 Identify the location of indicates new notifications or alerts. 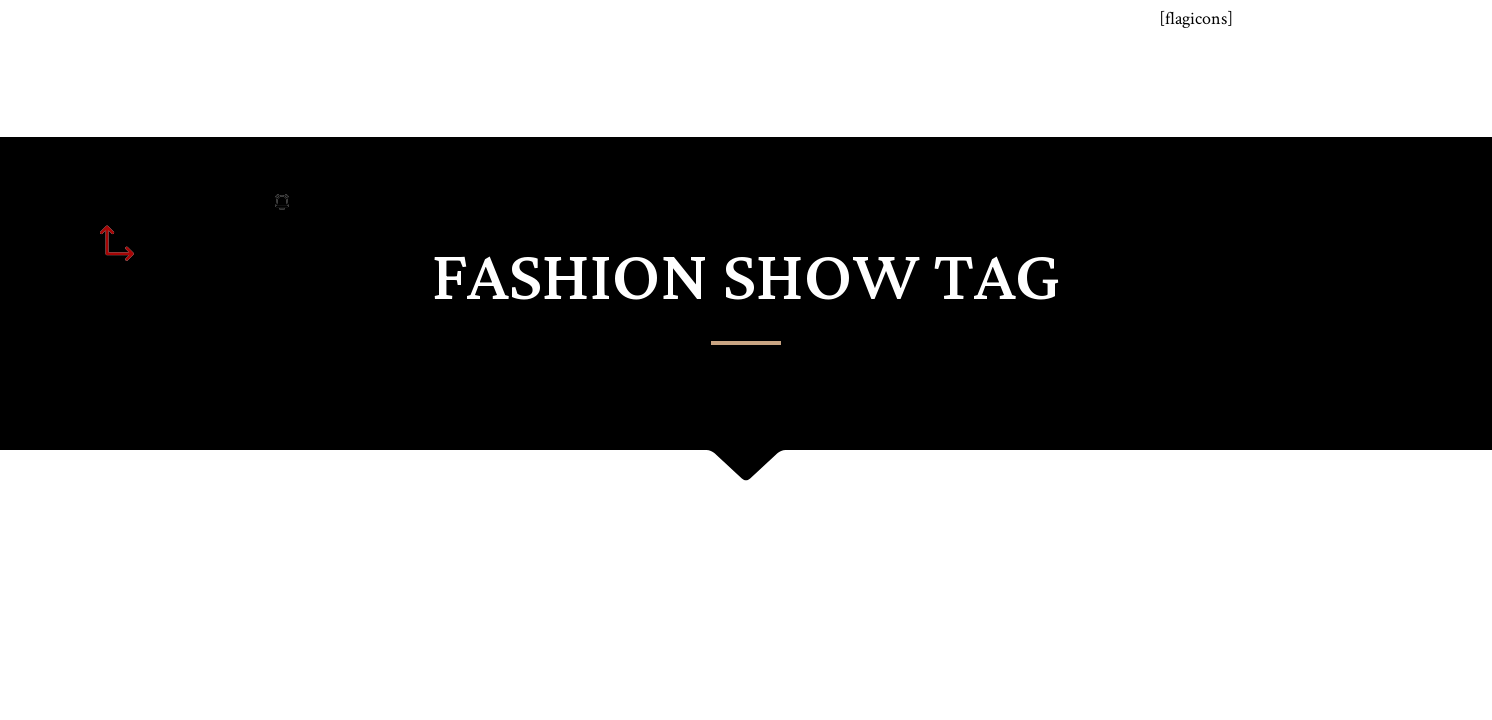
(282, 202).